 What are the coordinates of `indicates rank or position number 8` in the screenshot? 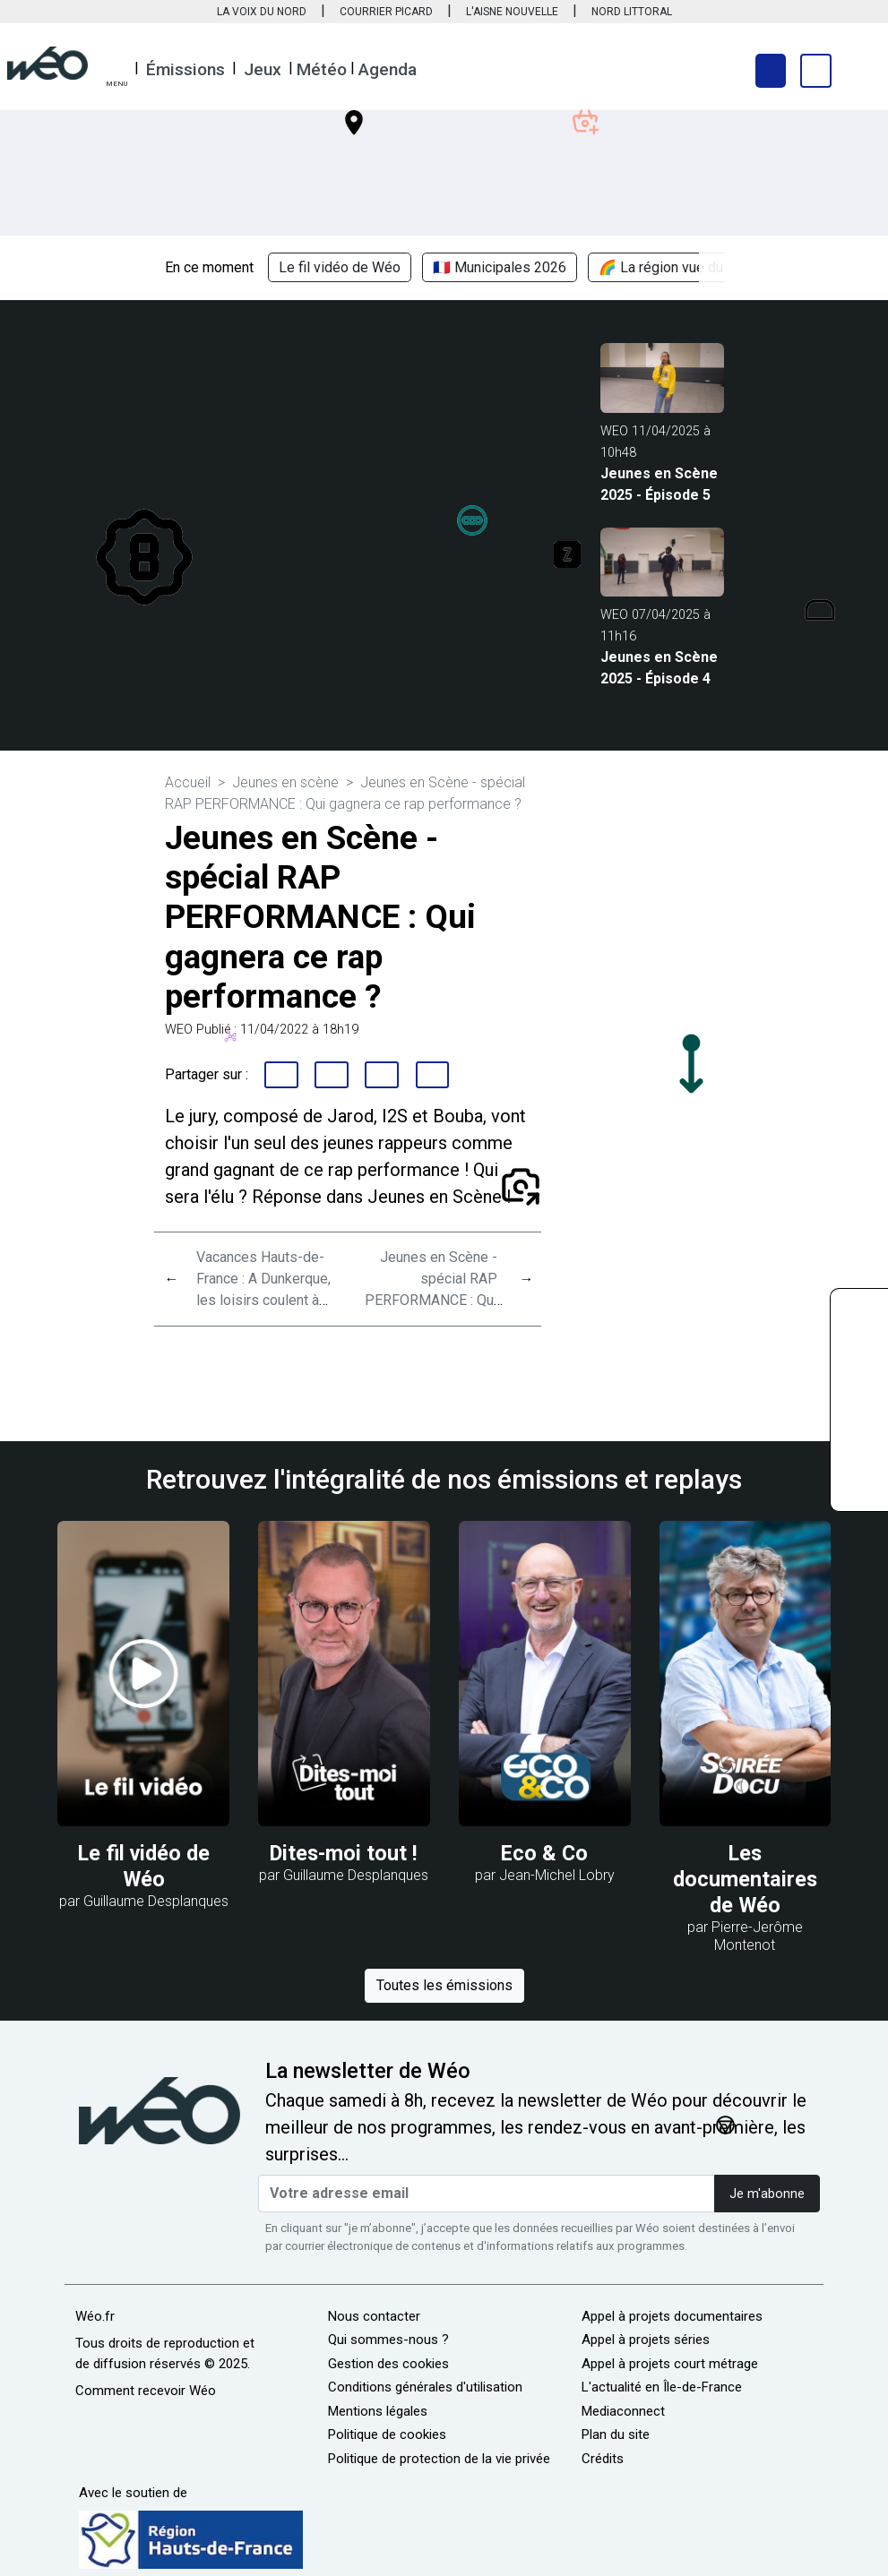 It's located at (144, 557).